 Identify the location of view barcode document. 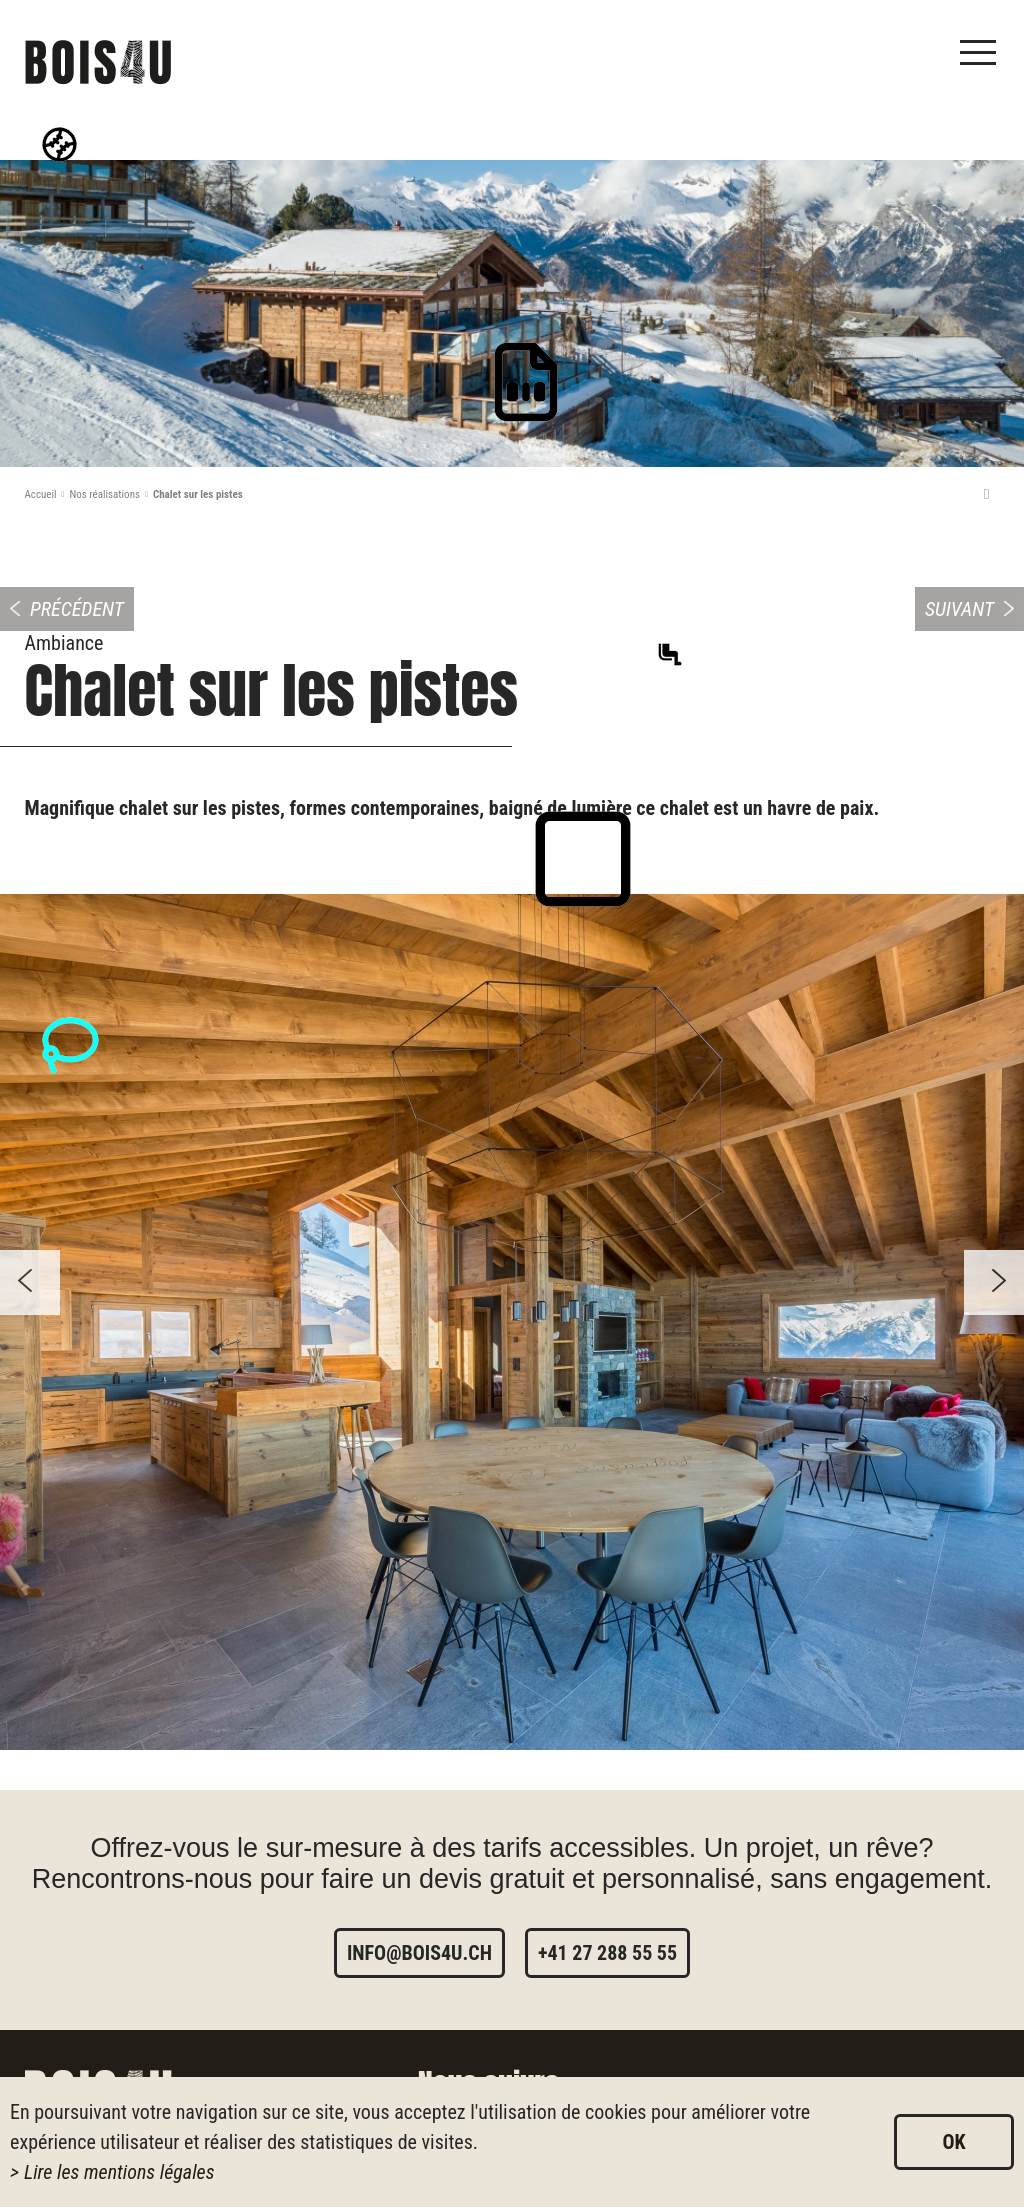
(526, 382).